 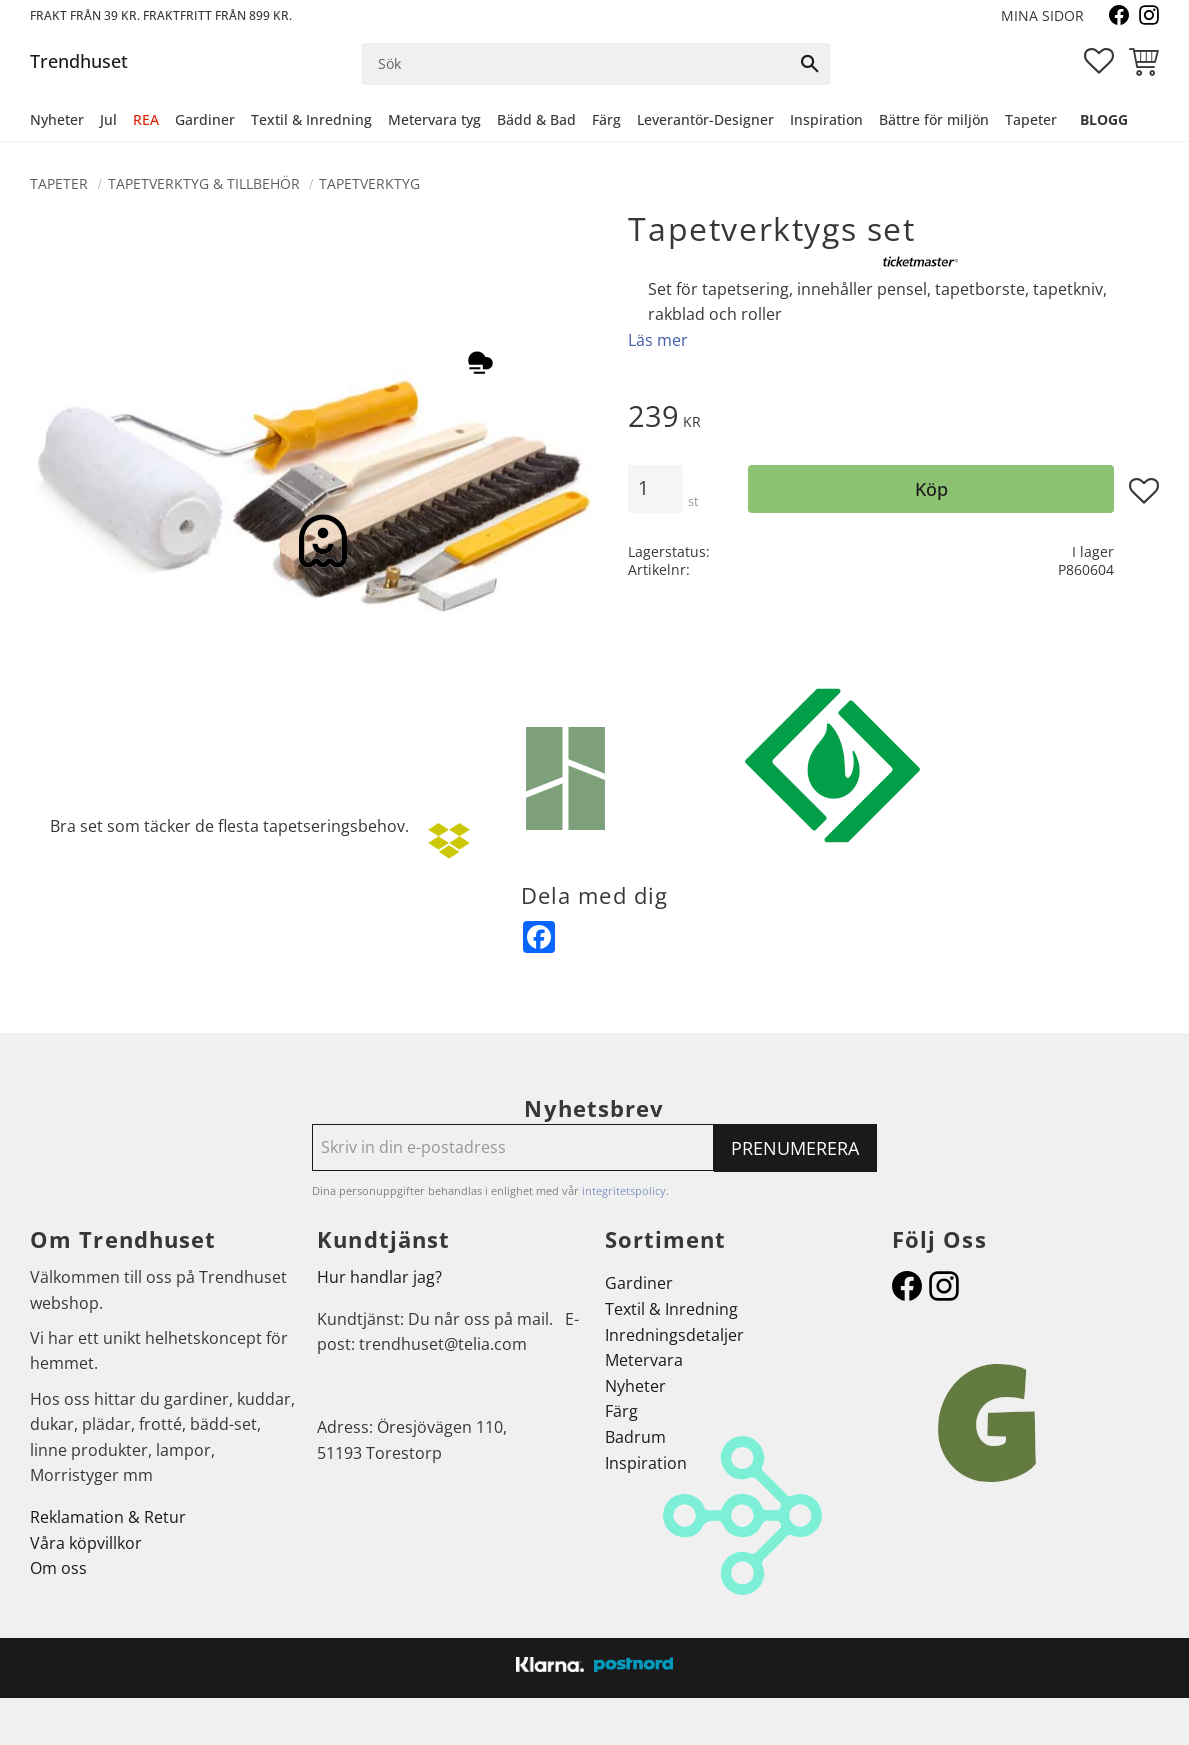 I want to click on open the Ticketmaster app, so click(x=920, y=261).